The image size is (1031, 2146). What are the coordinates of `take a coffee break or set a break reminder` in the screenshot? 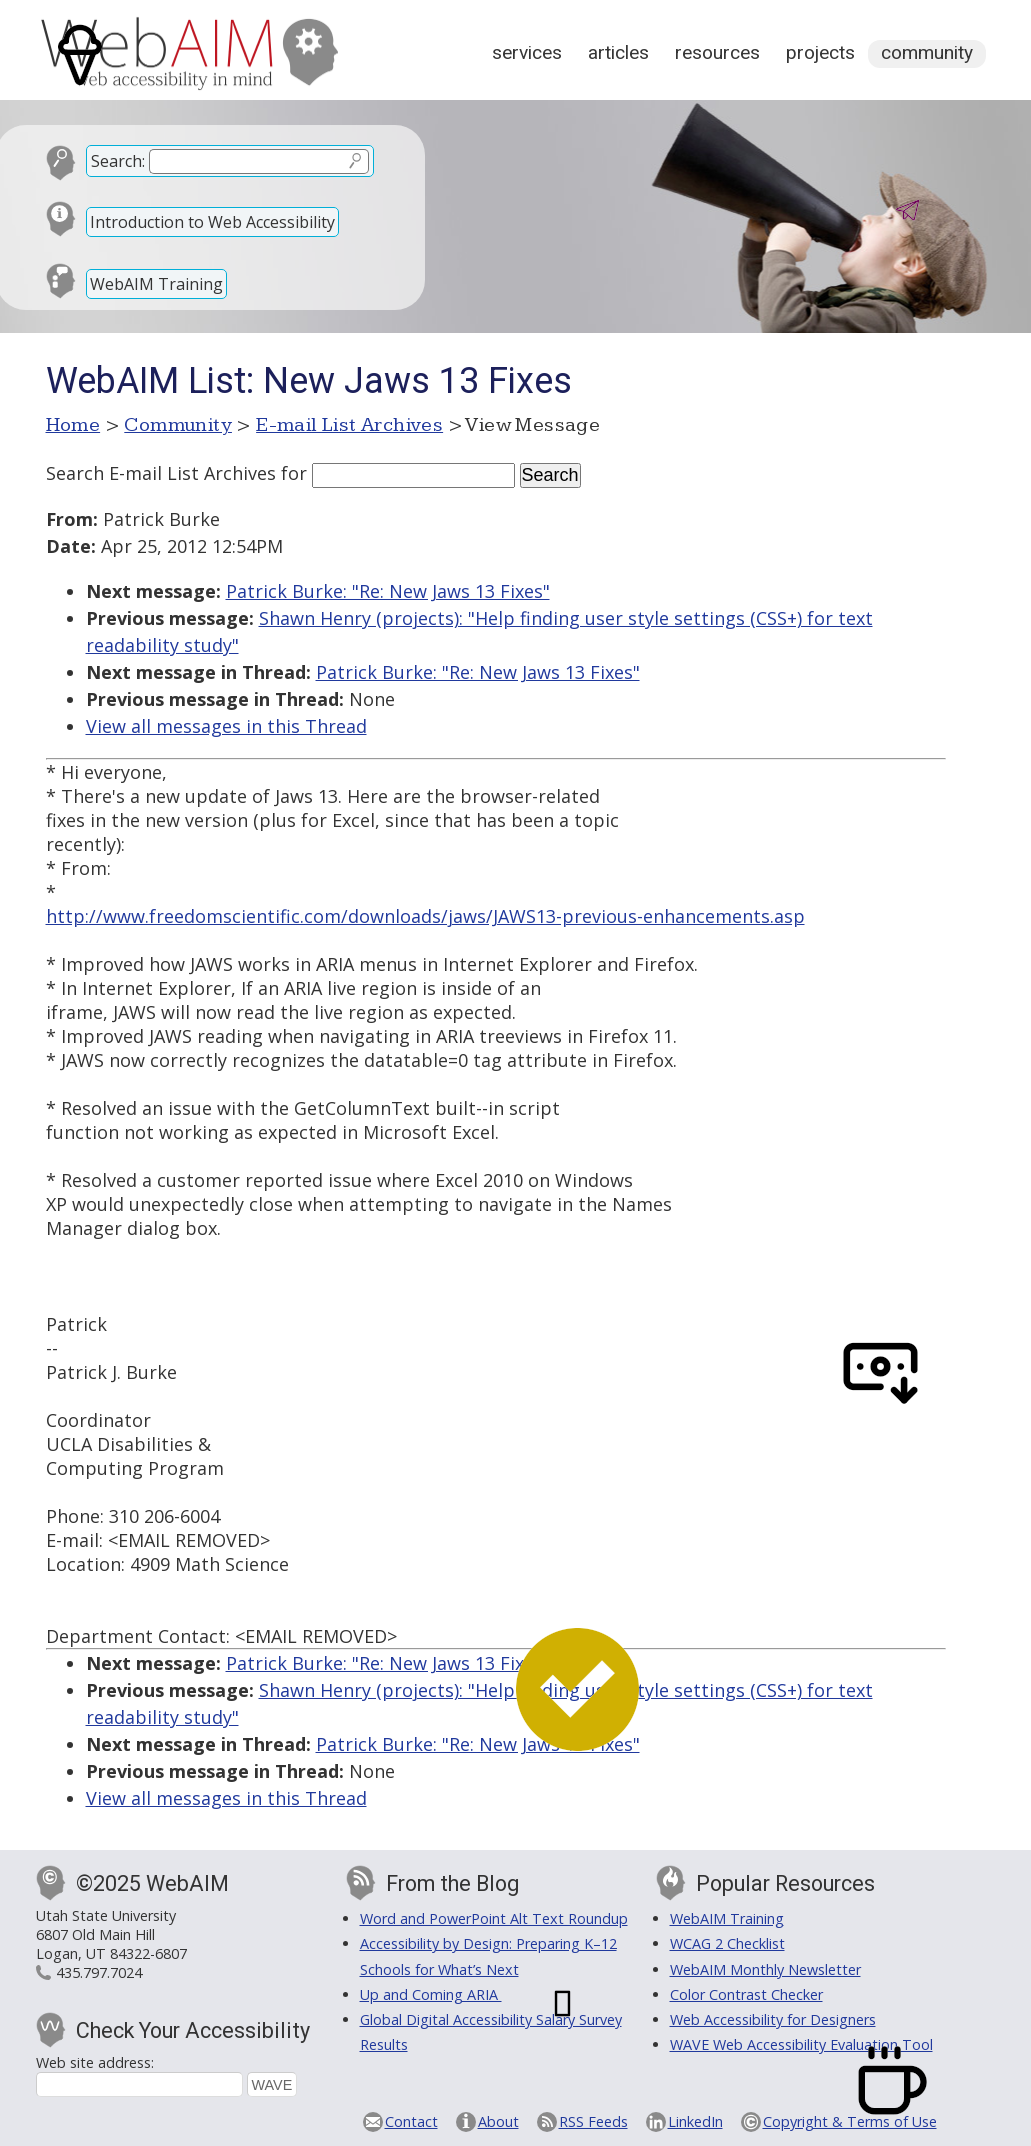 It's located at (891, 2082).